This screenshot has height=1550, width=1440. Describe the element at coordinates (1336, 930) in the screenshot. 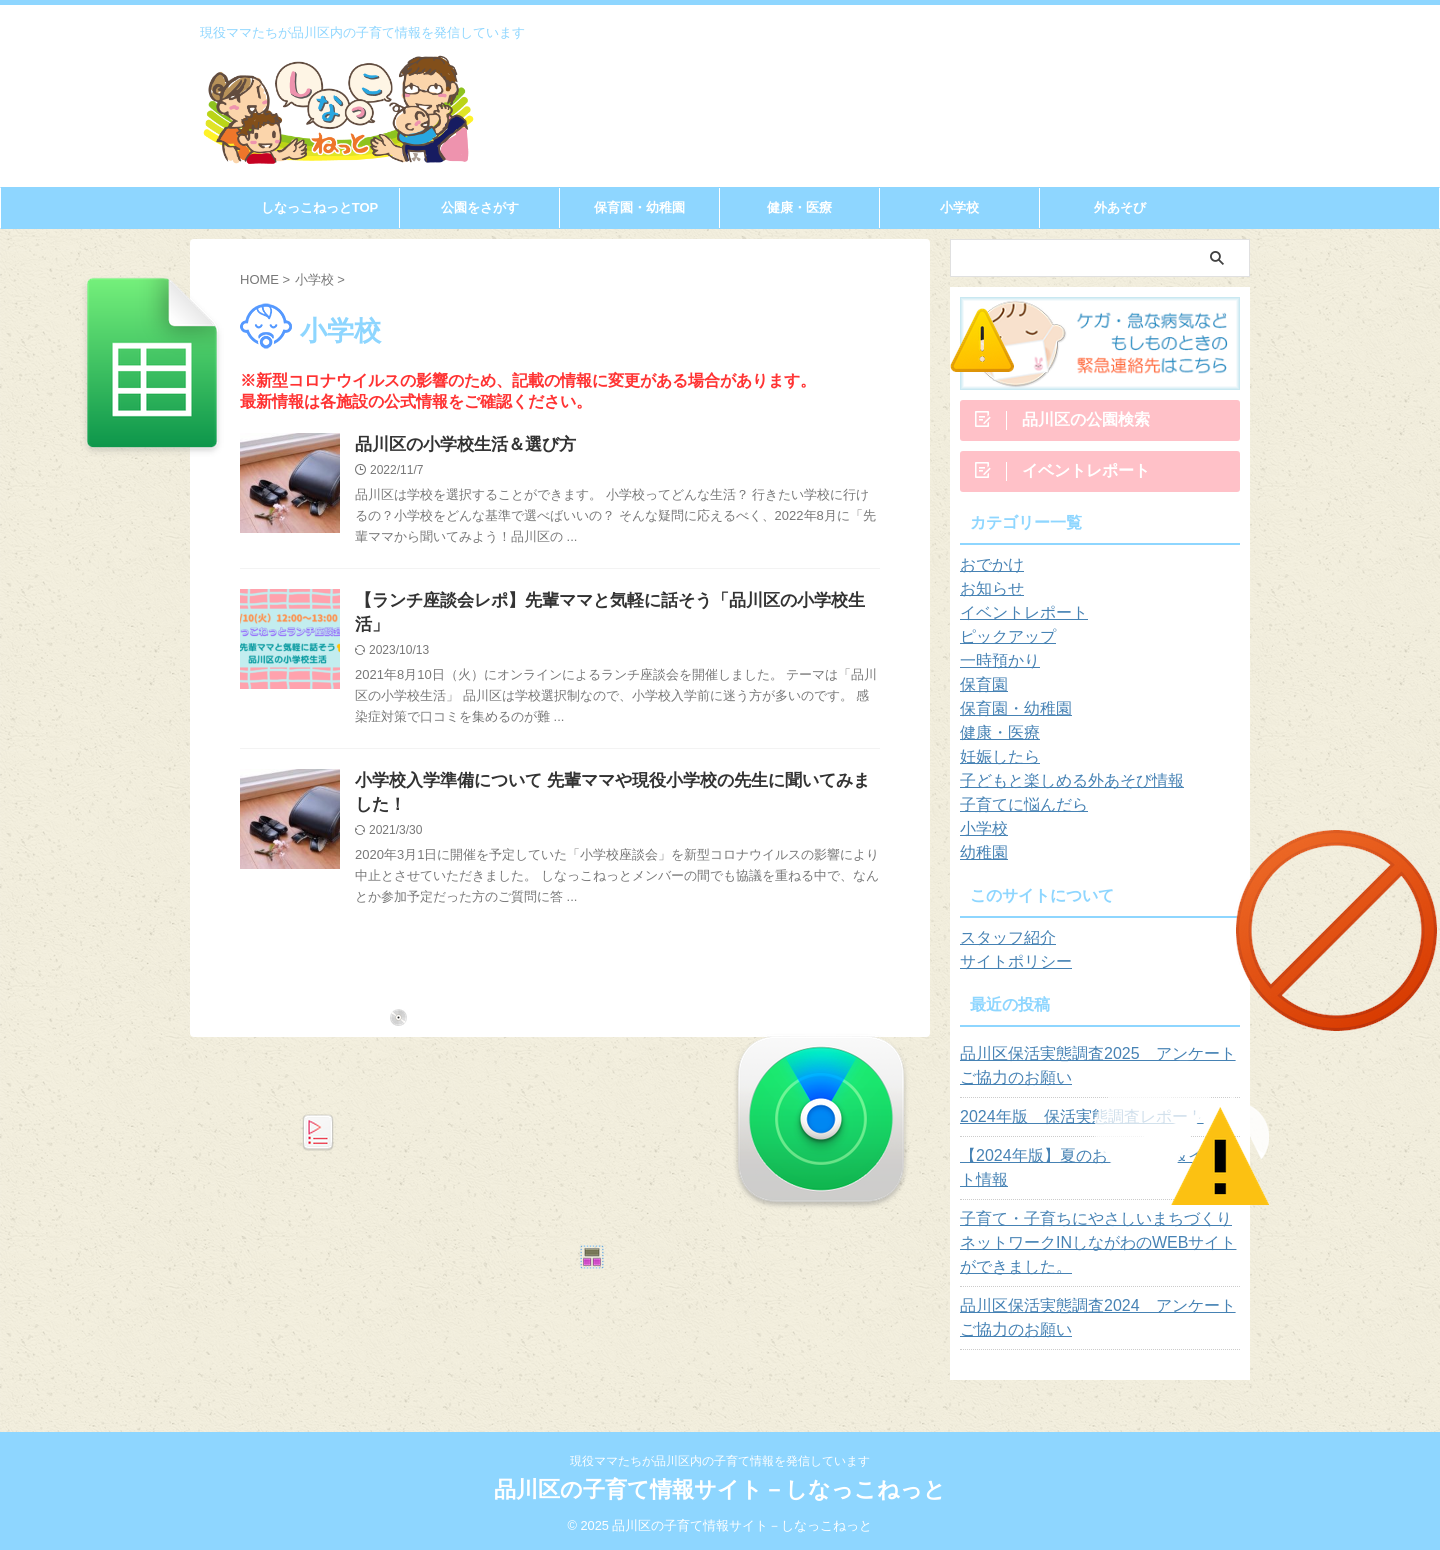

I see `indicates denied or blocked access` at that location.